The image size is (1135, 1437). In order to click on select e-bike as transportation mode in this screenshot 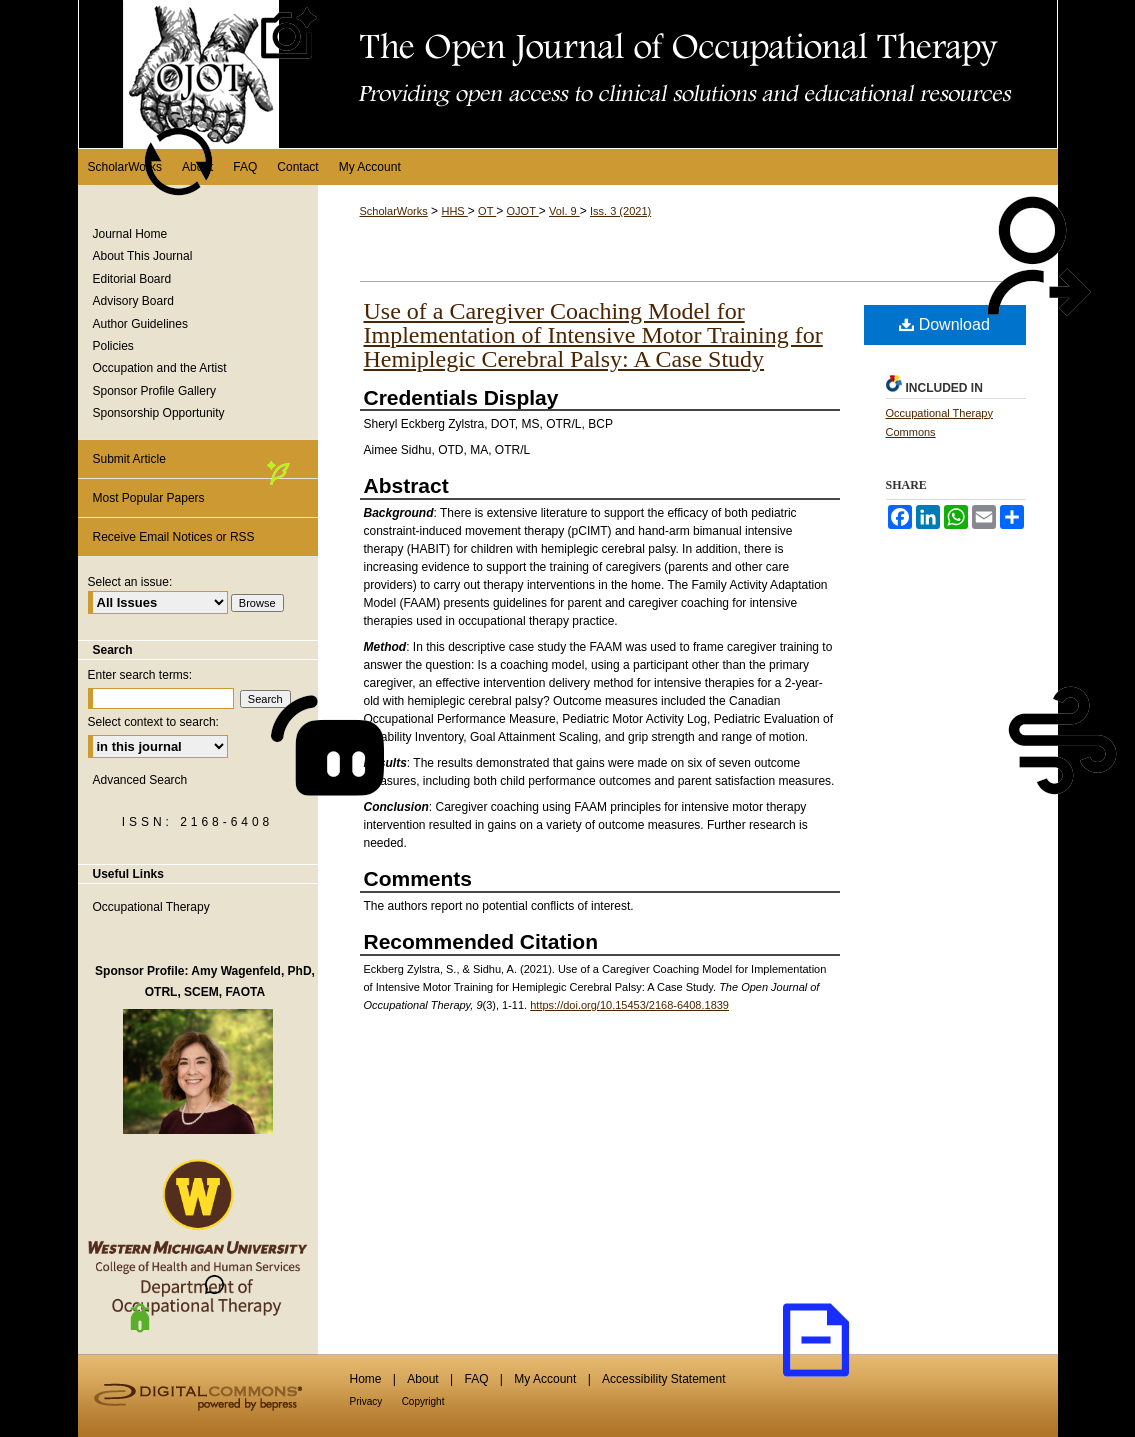, I will do `click(140, 1318)`.